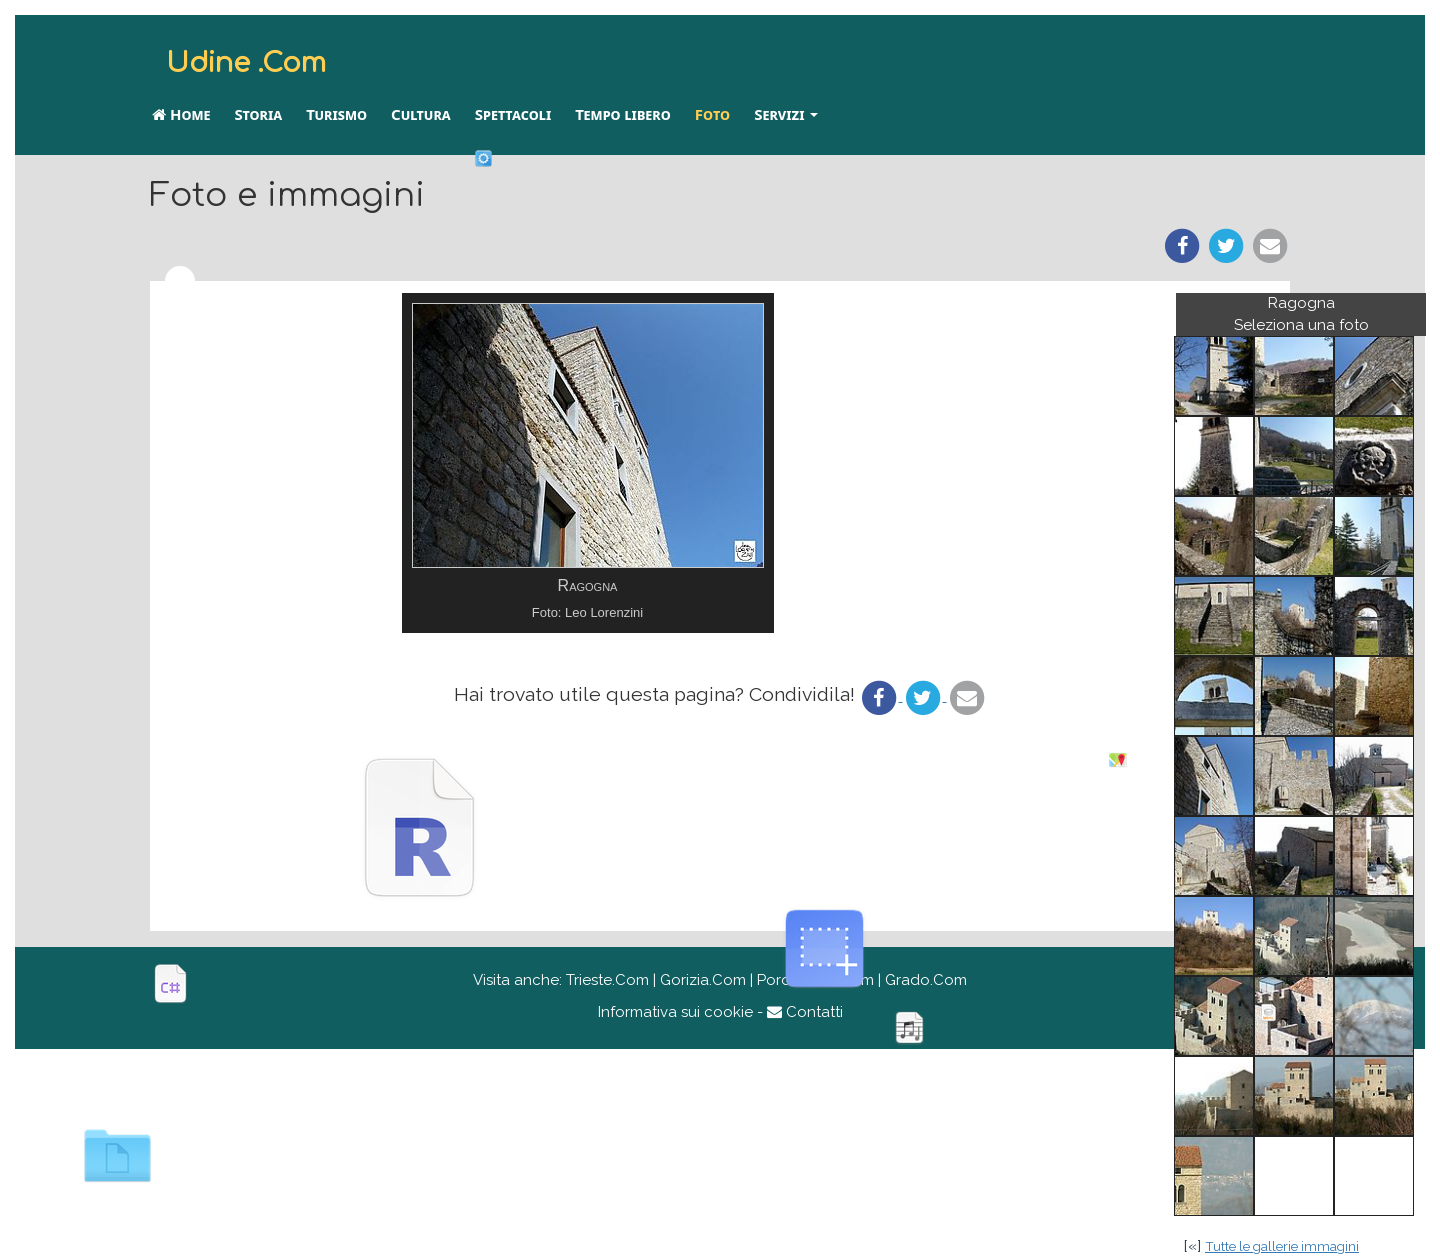  What do you see at coordinates (1268, 1012) in the screenshot?
I see `a yaml configuration file` at bounding box center [1268, 1012].